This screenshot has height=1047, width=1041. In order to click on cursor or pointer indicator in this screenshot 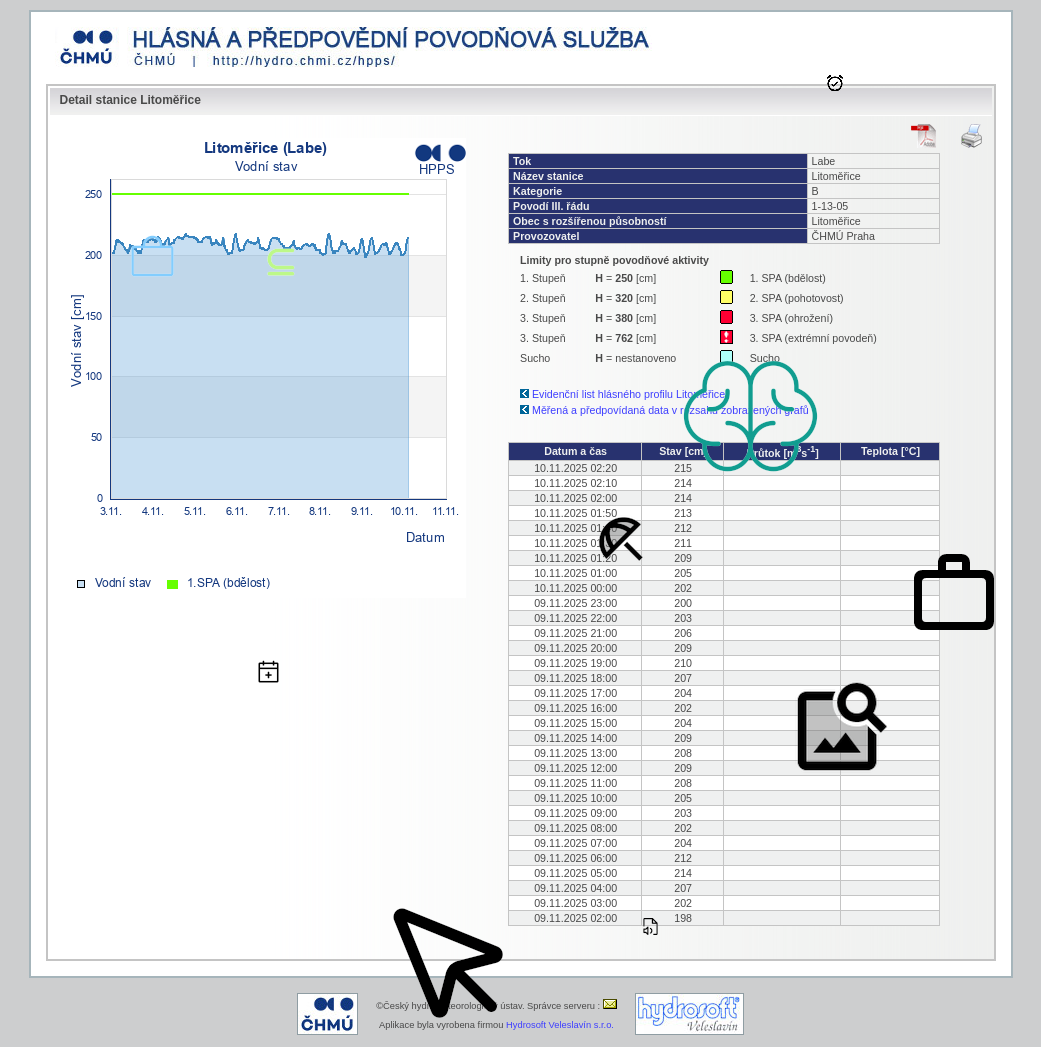, I will do `click(451, 966)`.